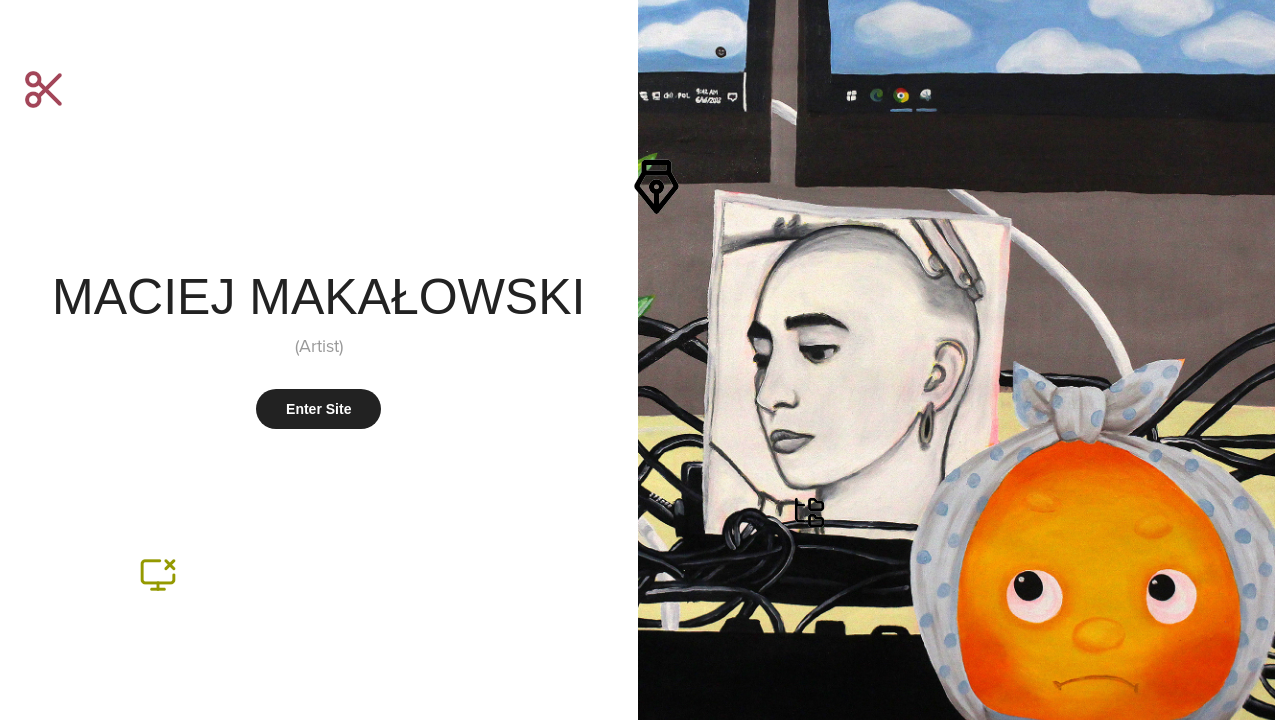 This screenshot has height=720, width=1275. I want to click on cut selected content, so click(45, 89).